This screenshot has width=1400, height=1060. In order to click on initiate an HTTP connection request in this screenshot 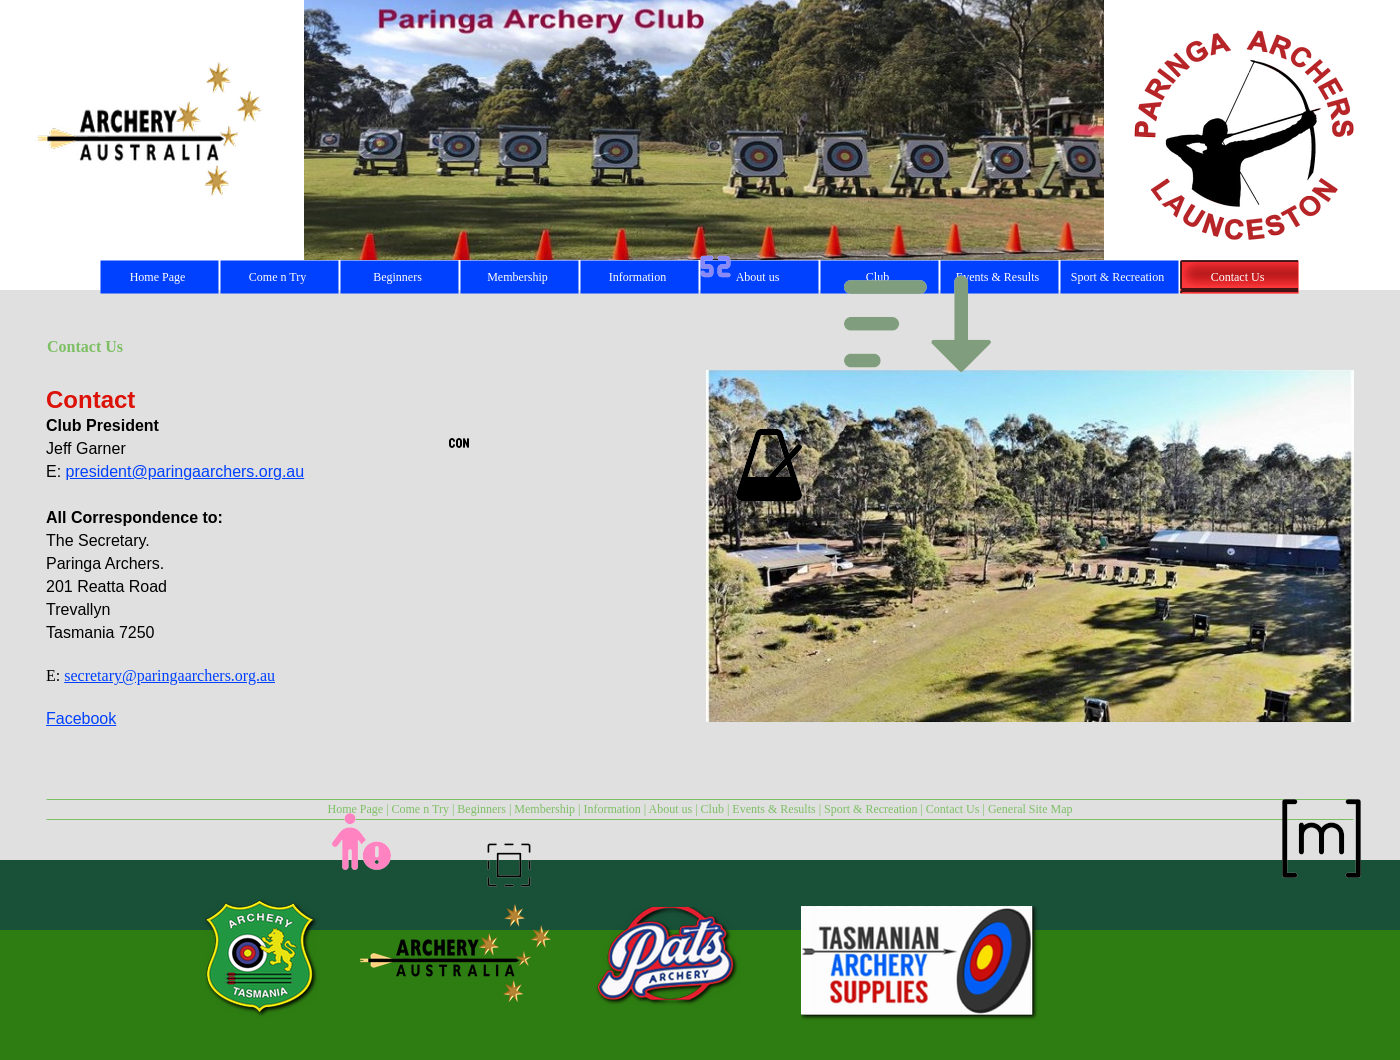, I will do `click(459, 443)`.